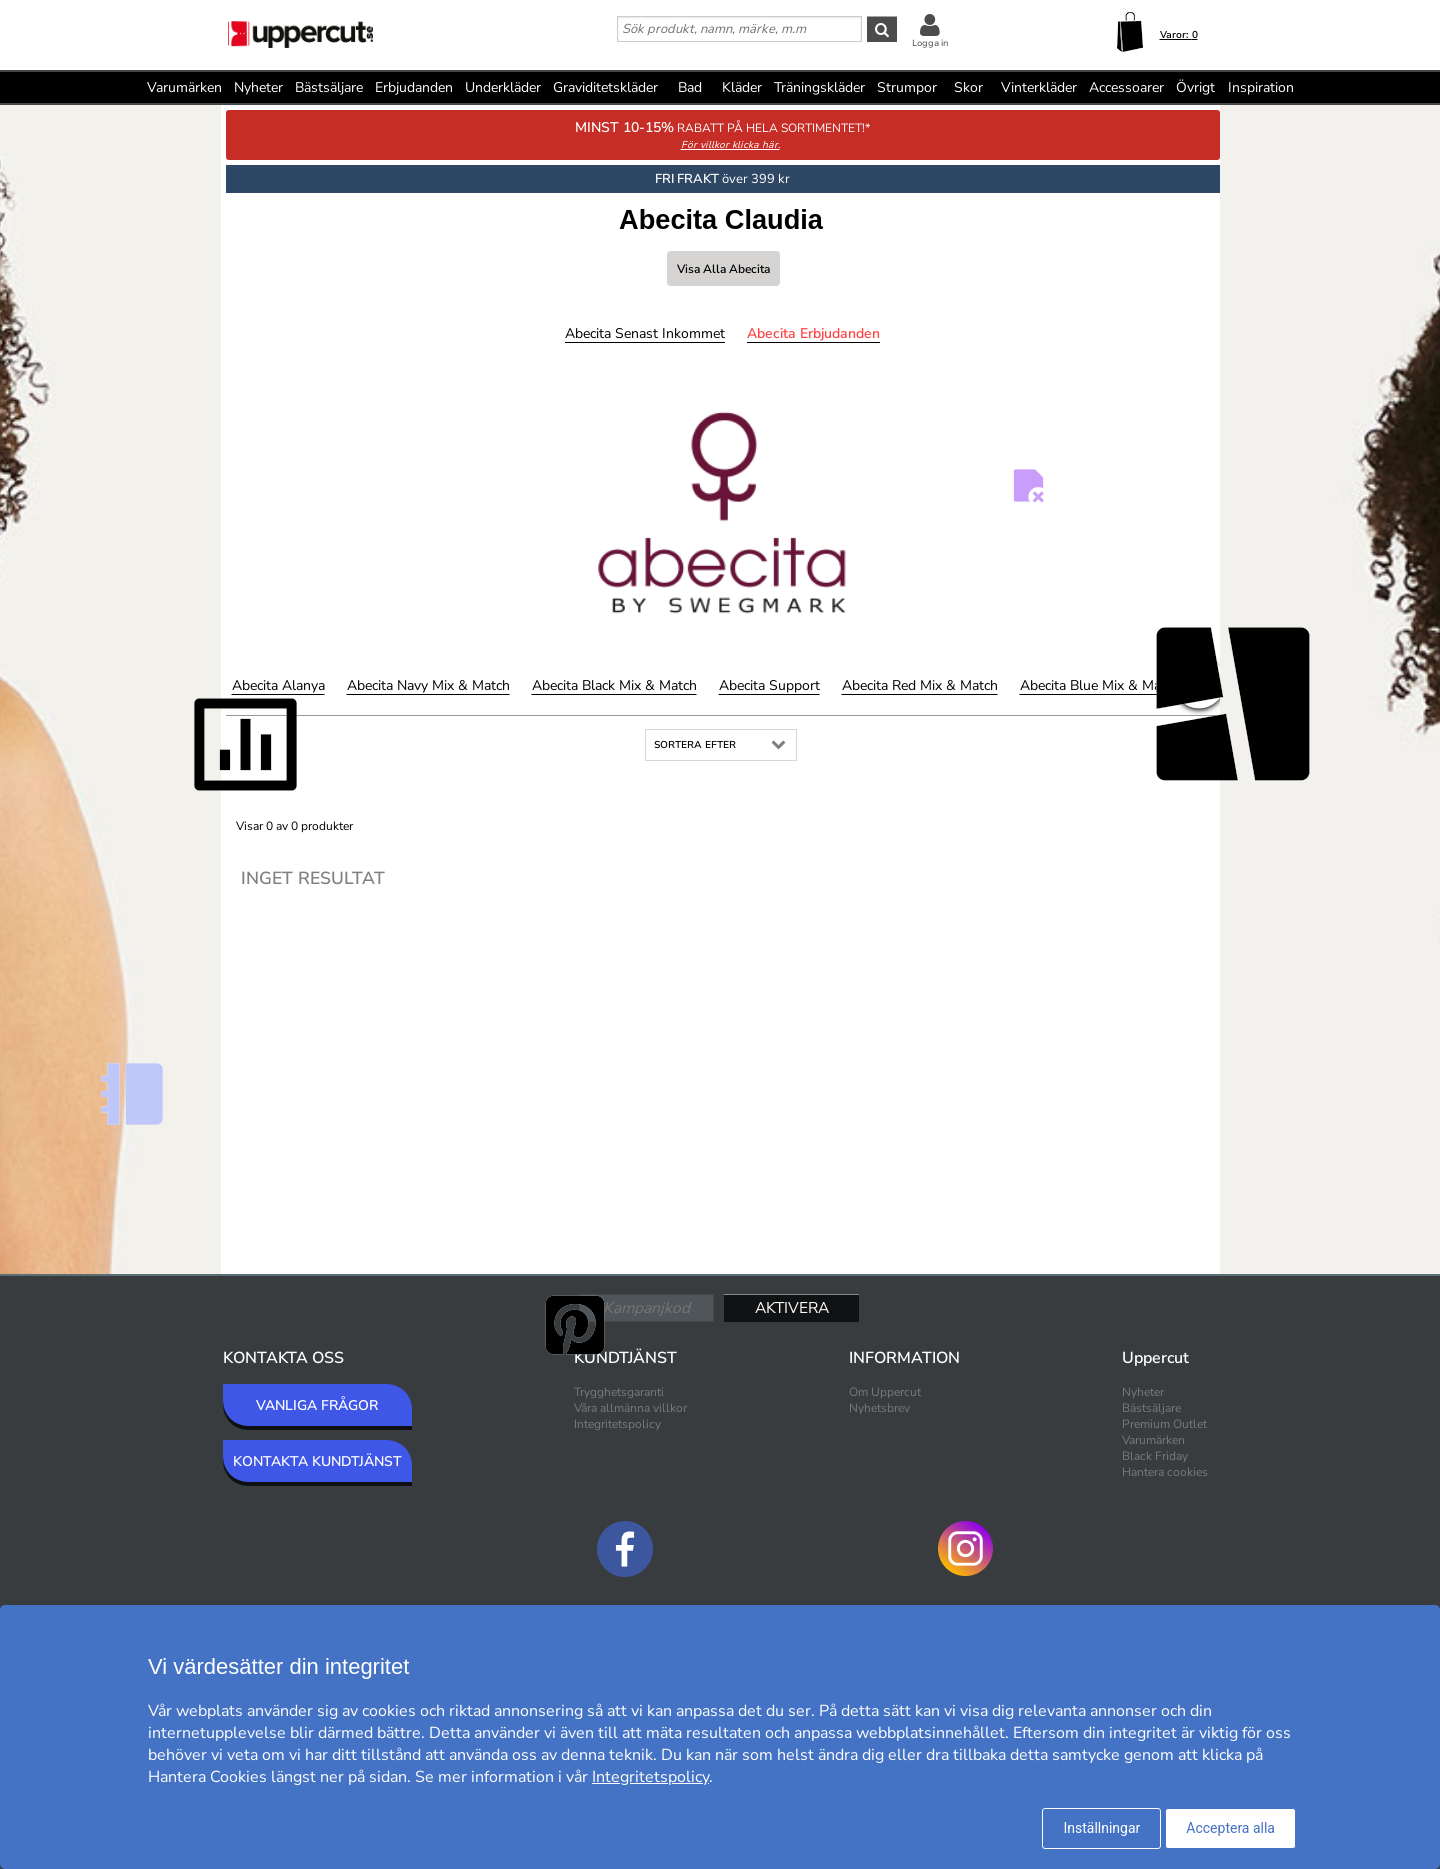 Image resolution: width=1440 pixels, height=1869 pixels. I want to click on close or dismiss the current file, so click(1028, 485).